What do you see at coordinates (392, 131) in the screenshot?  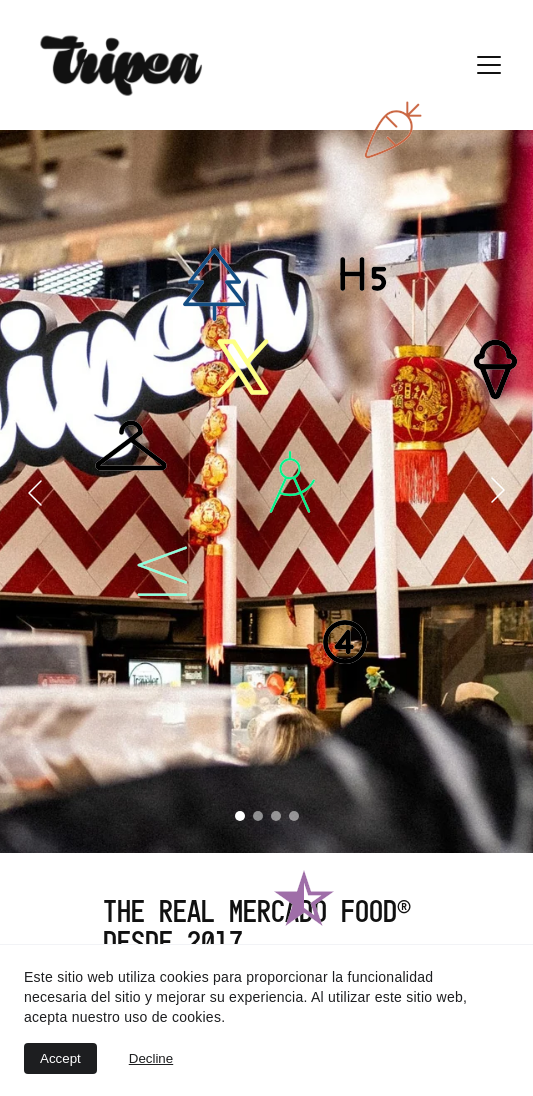 I see `browse vegetable or produce category` at bounding box center [392, 131].